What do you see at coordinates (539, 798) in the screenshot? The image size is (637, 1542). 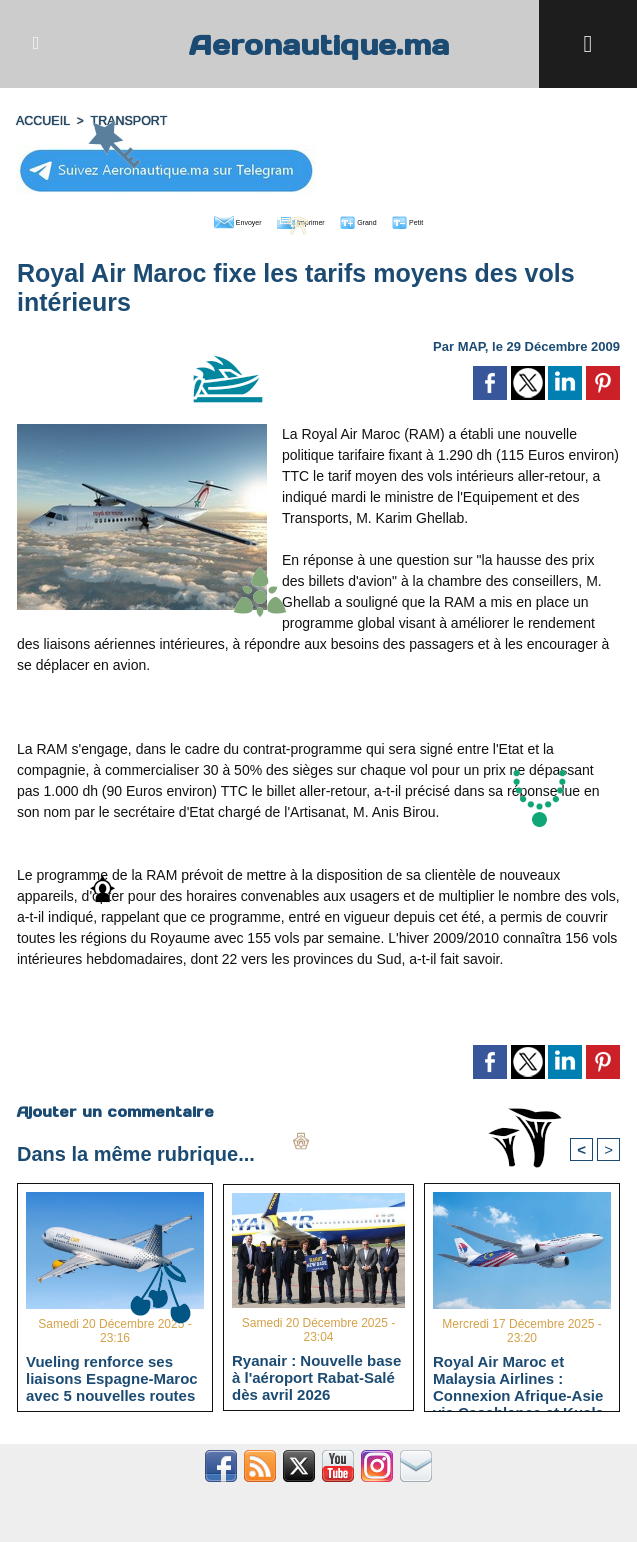 I see `browse jewelry or accessories category` at bounding box center [539, 798].